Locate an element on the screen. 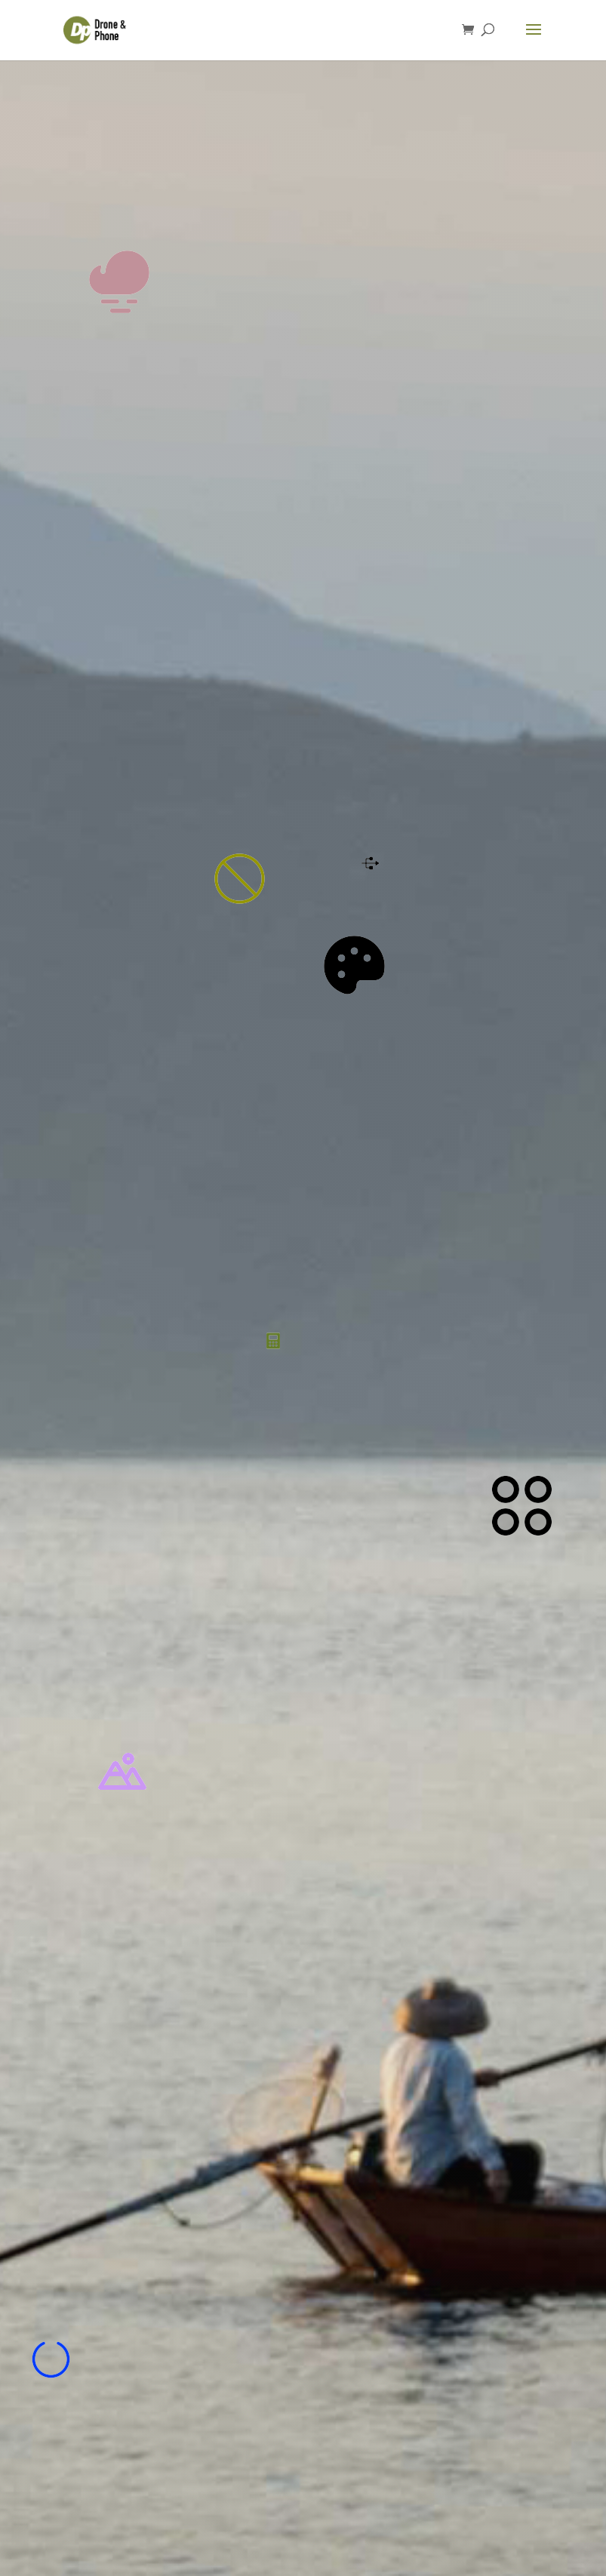 The width and height of the screenshot is (606, 2576). open color or theme settings is located at coordinates (354, 966).